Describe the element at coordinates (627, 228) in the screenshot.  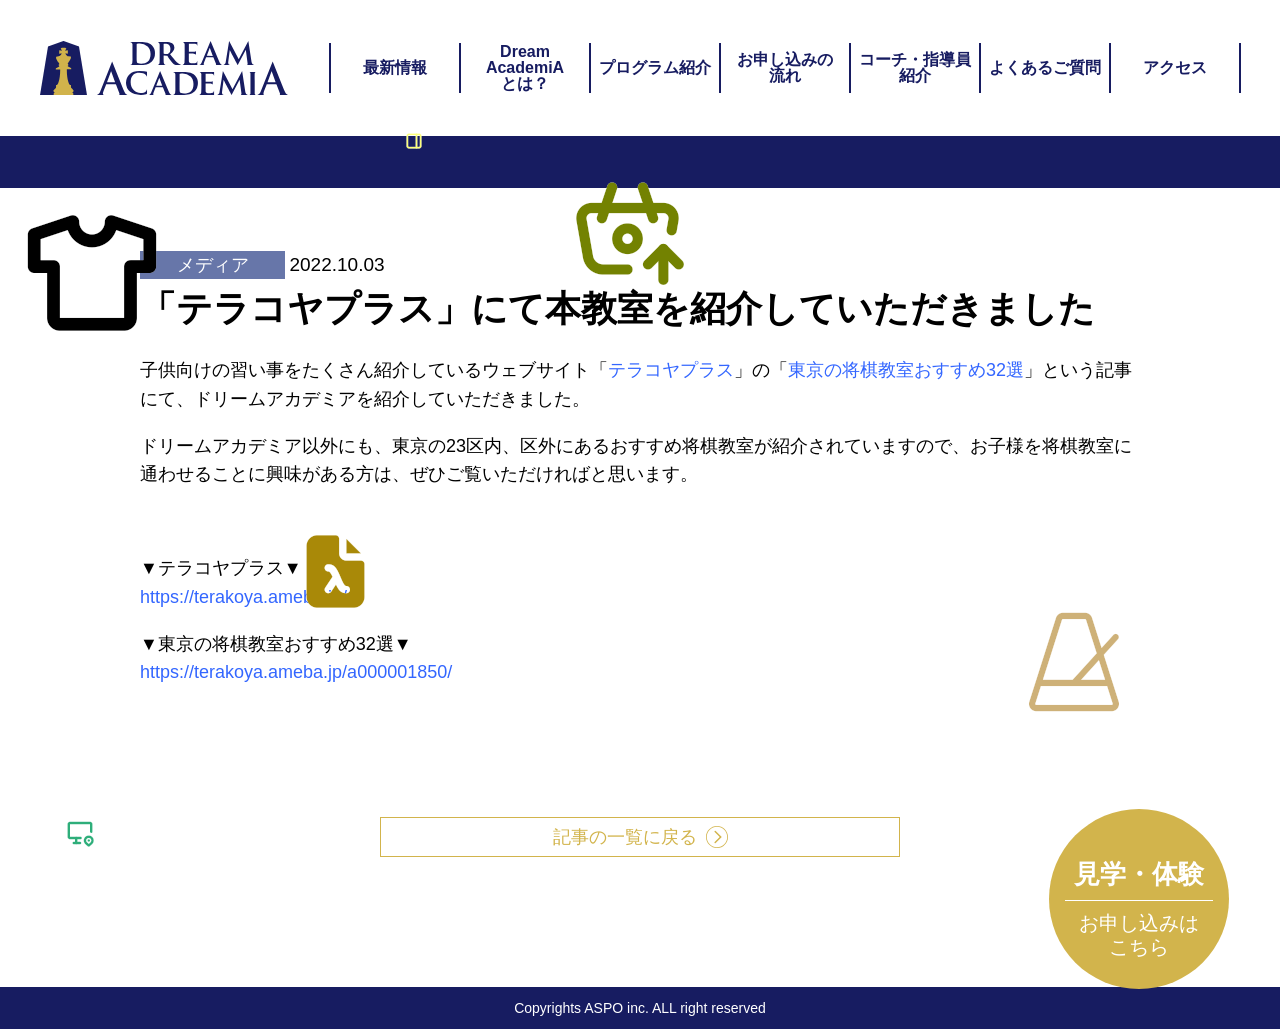
I see `upload items from your basket` at that location.